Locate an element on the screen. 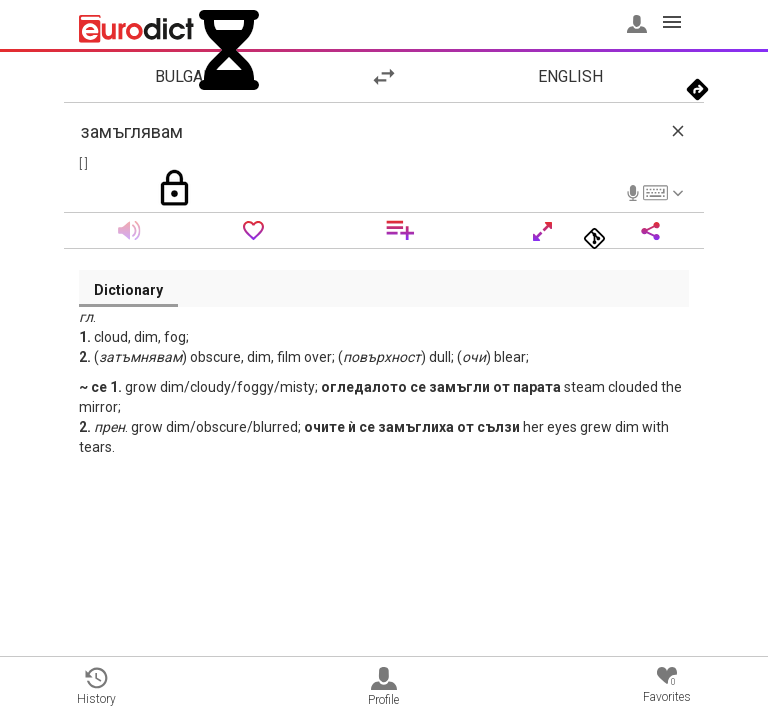  indicates a task or process in progress is located at coordinates (229, 50).